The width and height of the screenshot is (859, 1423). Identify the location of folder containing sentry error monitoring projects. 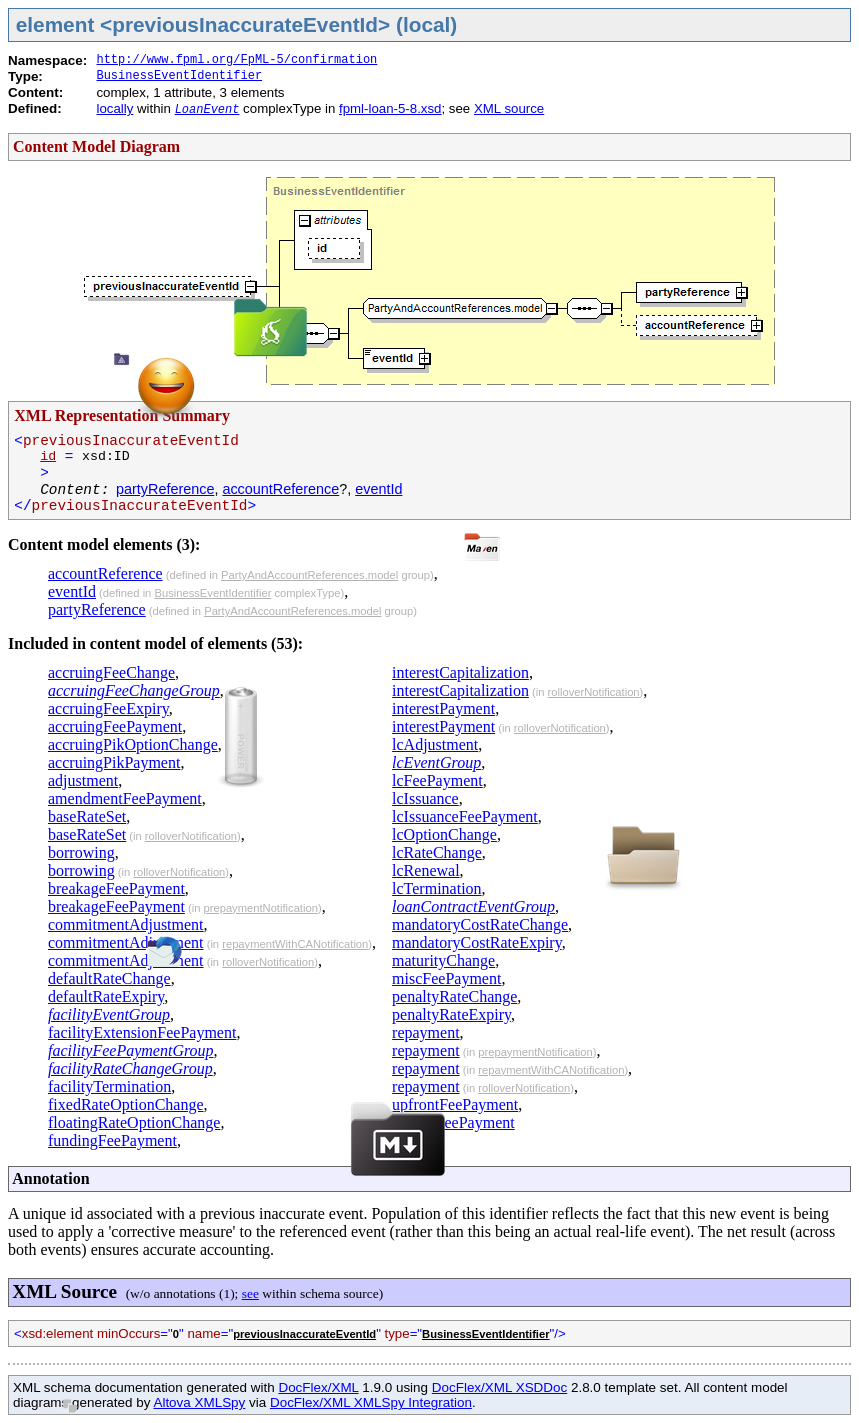
(121, 359).